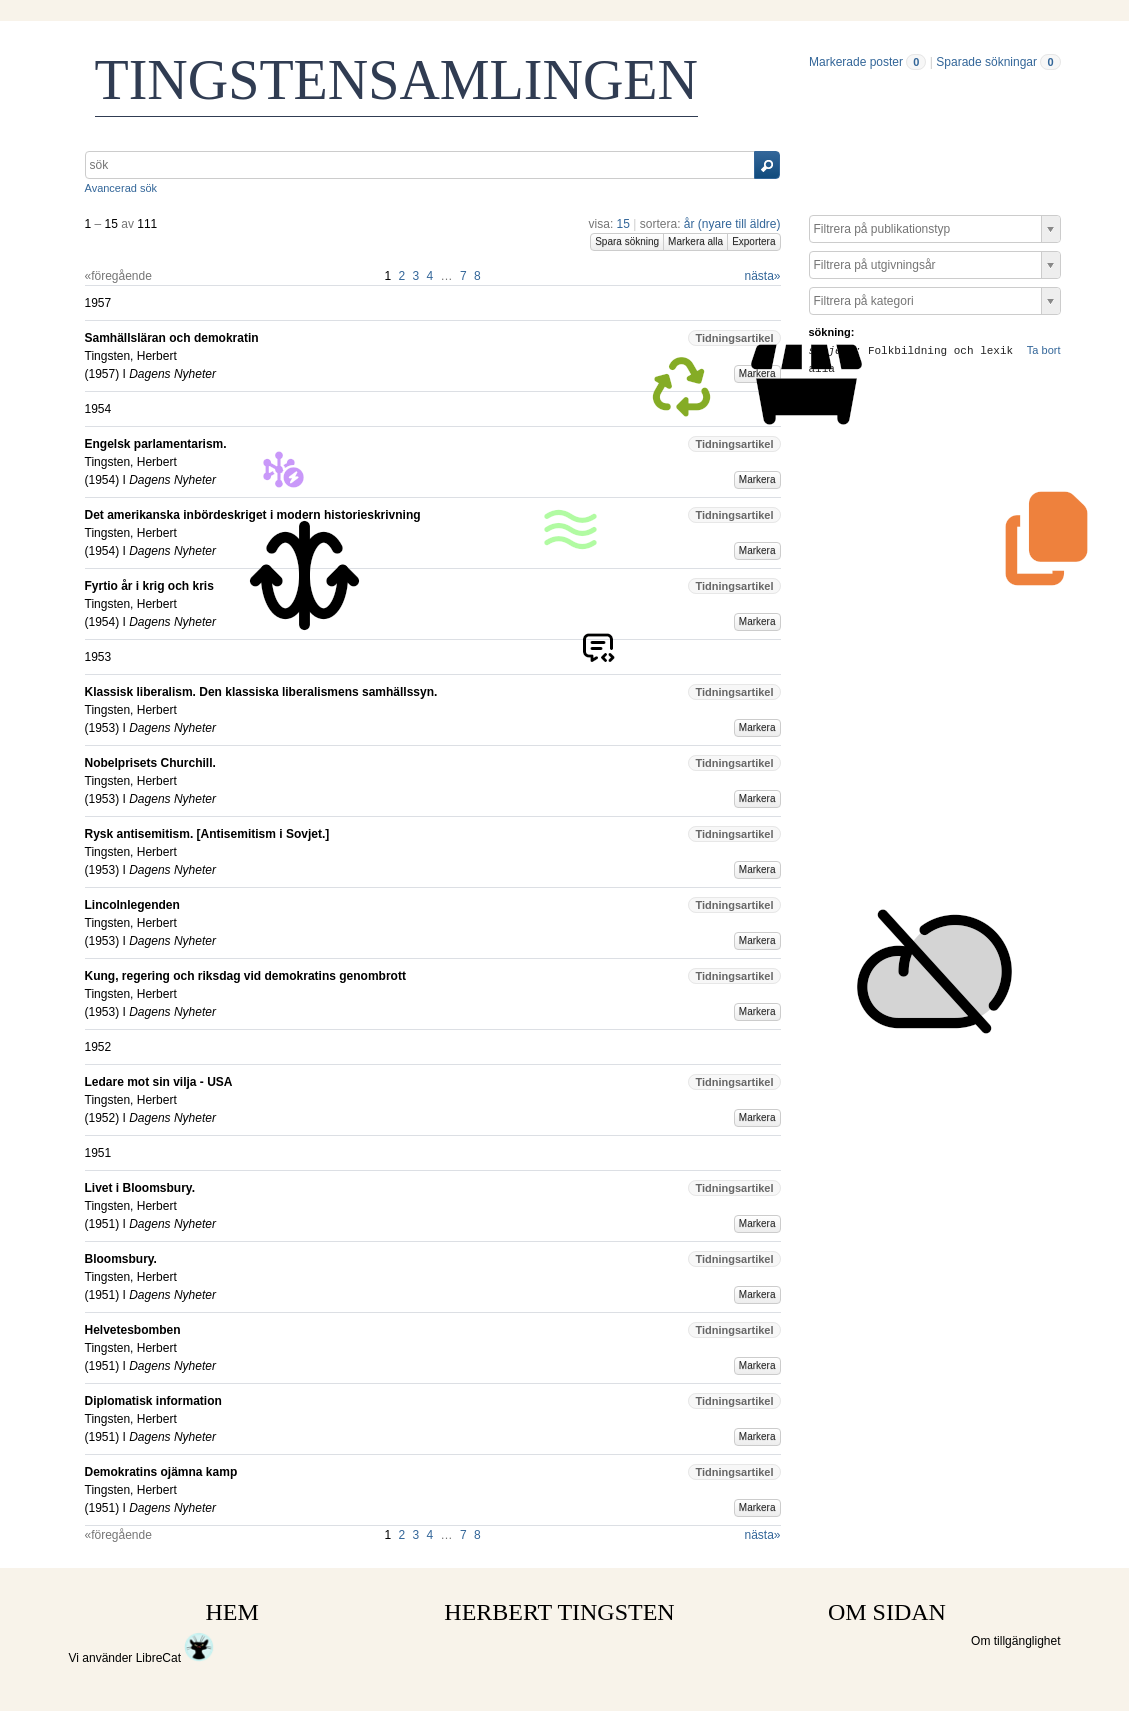  I want to click on indicates water or liquid-related content, so click(570, 529).